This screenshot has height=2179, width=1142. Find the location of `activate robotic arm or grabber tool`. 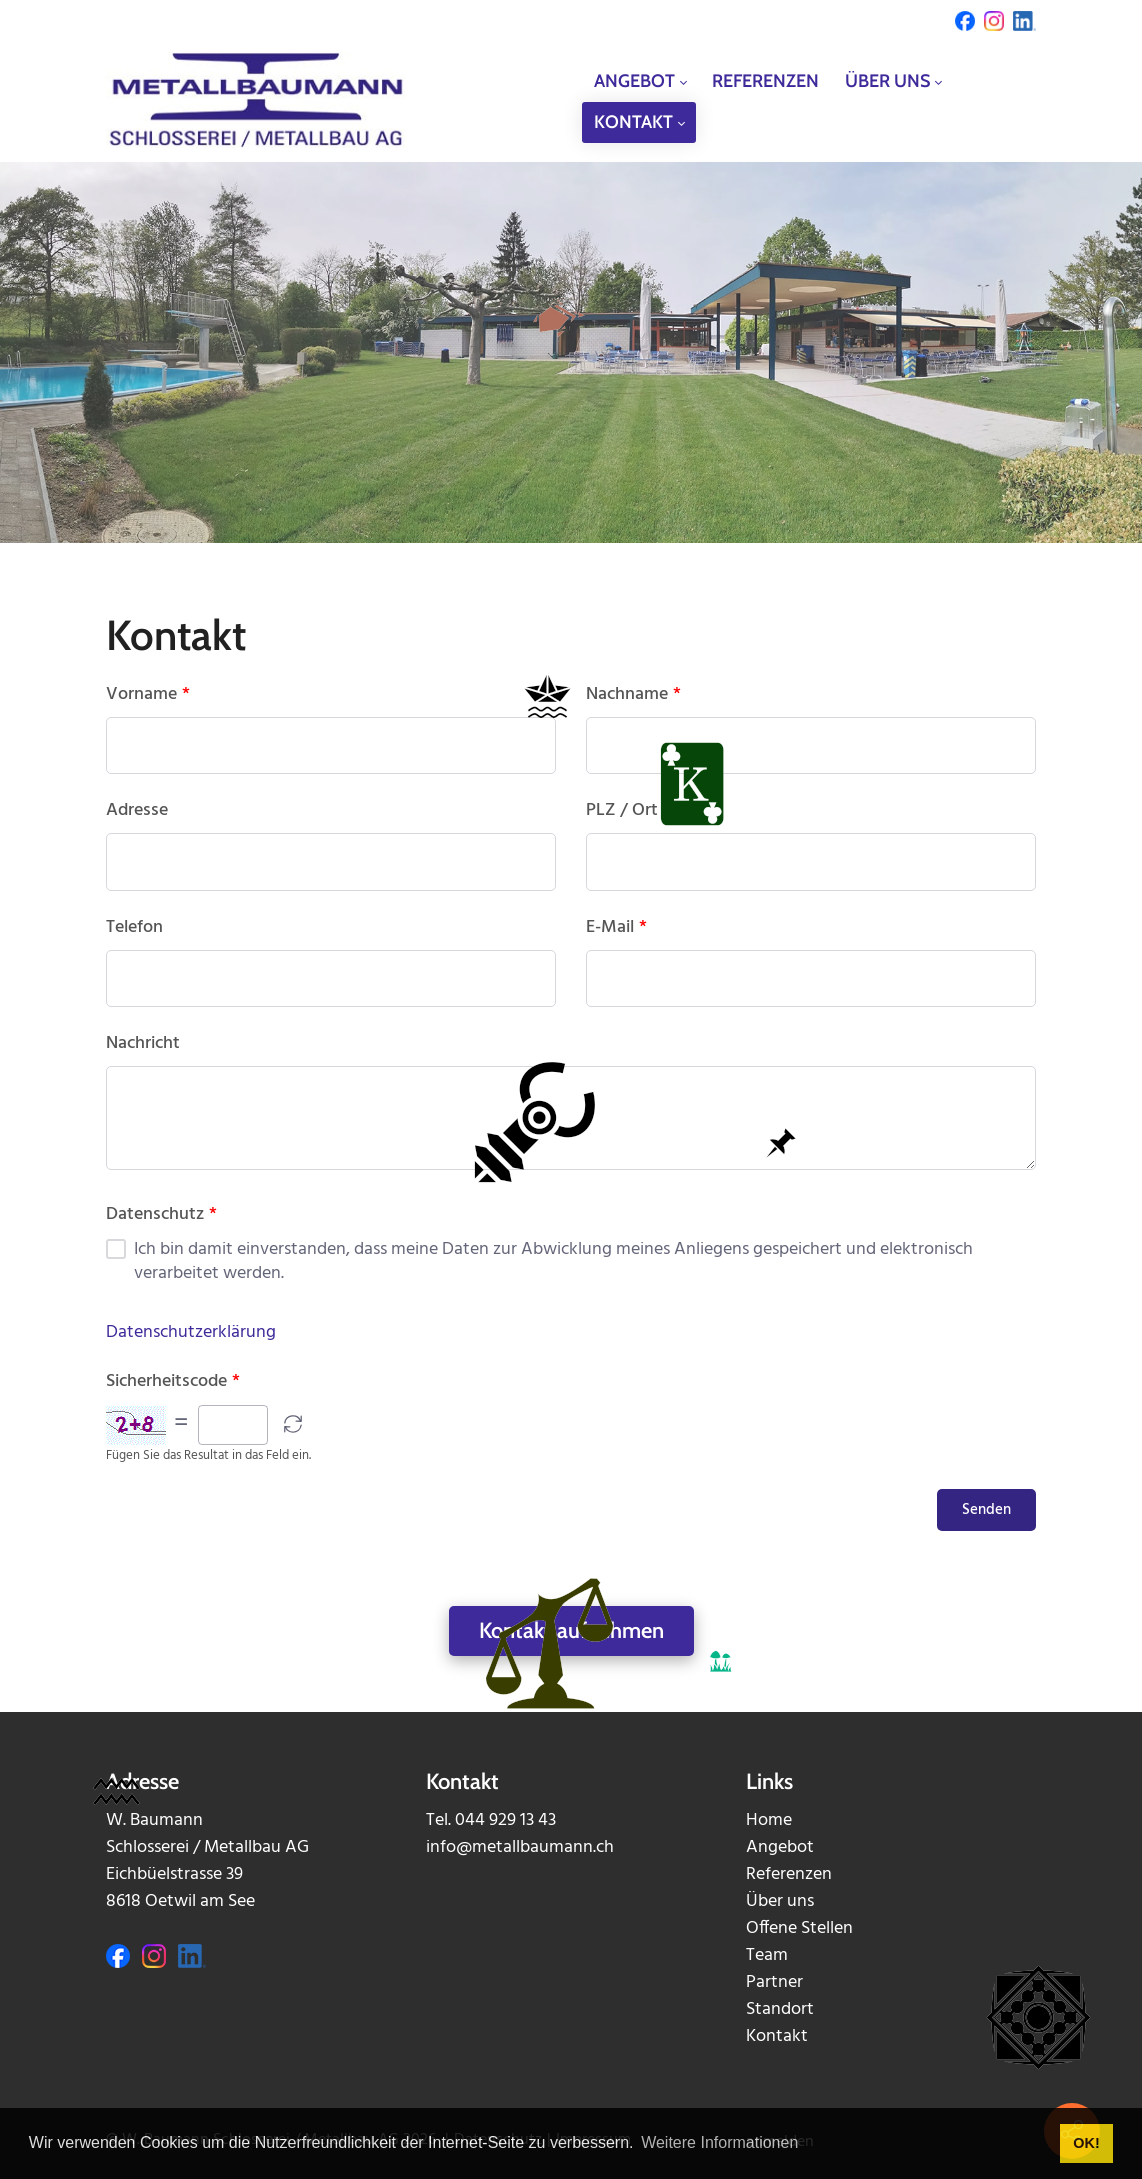

activate robotic arm or grabber tool is located at coordinates (539, 1117).